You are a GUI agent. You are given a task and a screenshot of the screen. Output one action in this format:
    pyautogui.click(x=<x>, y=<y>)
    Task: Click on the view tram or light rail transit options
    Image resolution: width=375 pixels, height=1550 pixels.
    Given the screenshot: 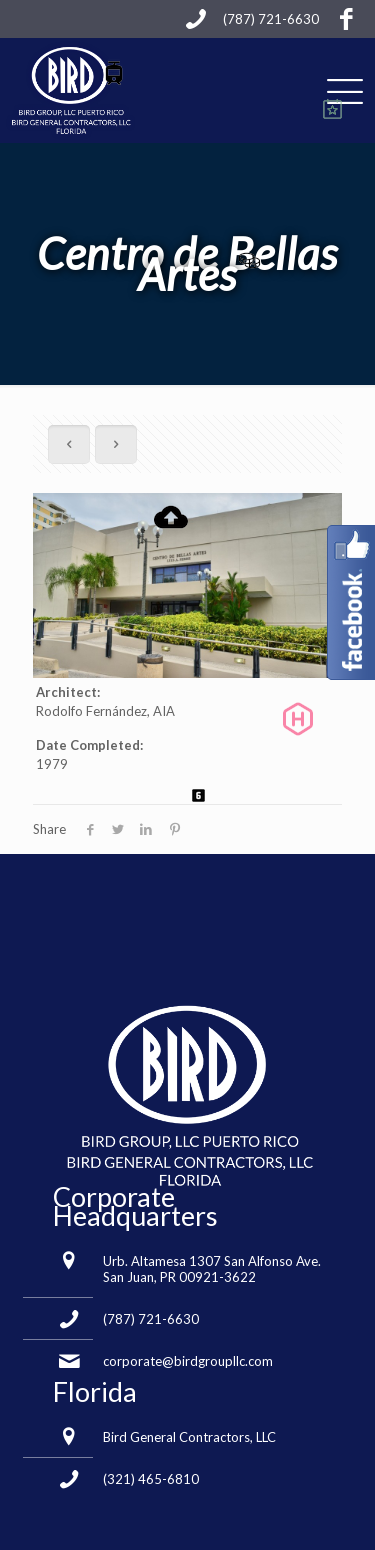 What is the action you would take?
    pyautogui.click(x=114, y=73)
    